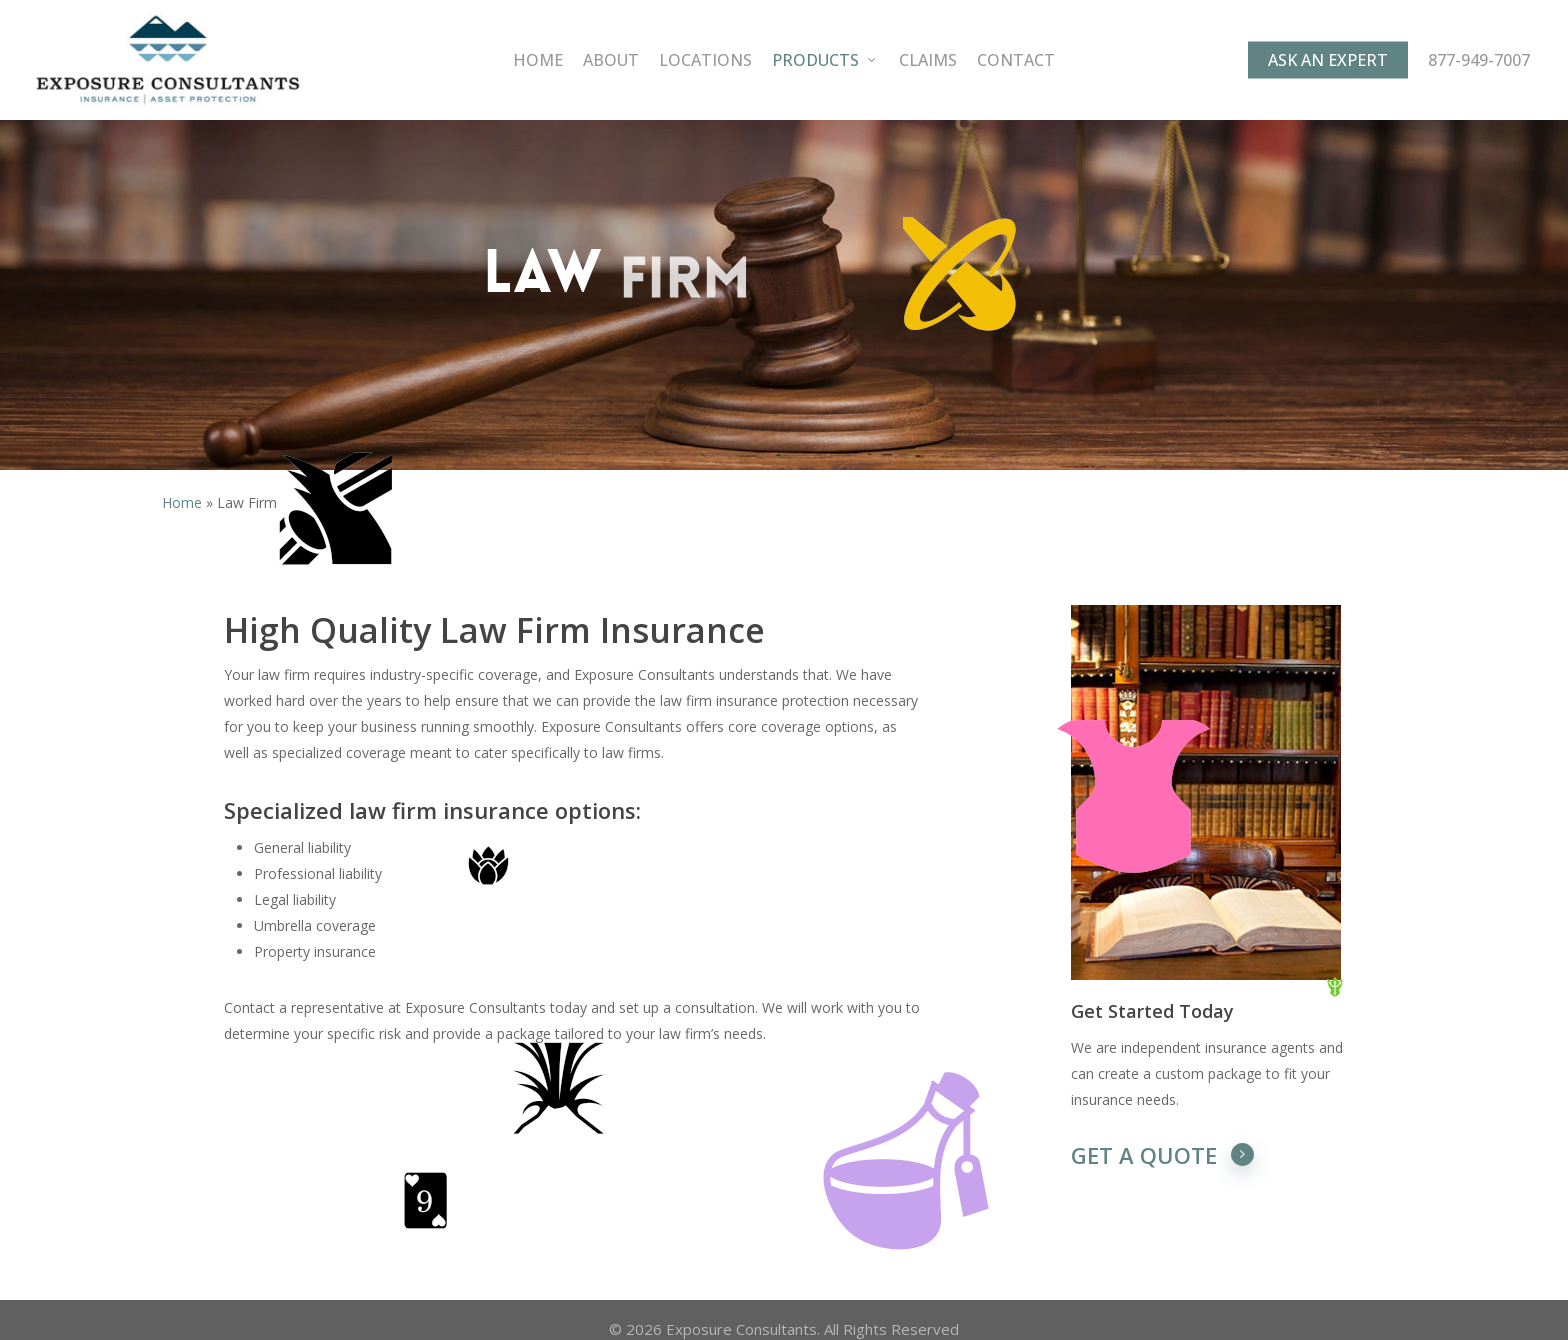 This screenshot has width=1568, height=1340. Describe the element at coordinates (905, 1159) in the screenshot. I see `consume a potion or drink item` at that location.